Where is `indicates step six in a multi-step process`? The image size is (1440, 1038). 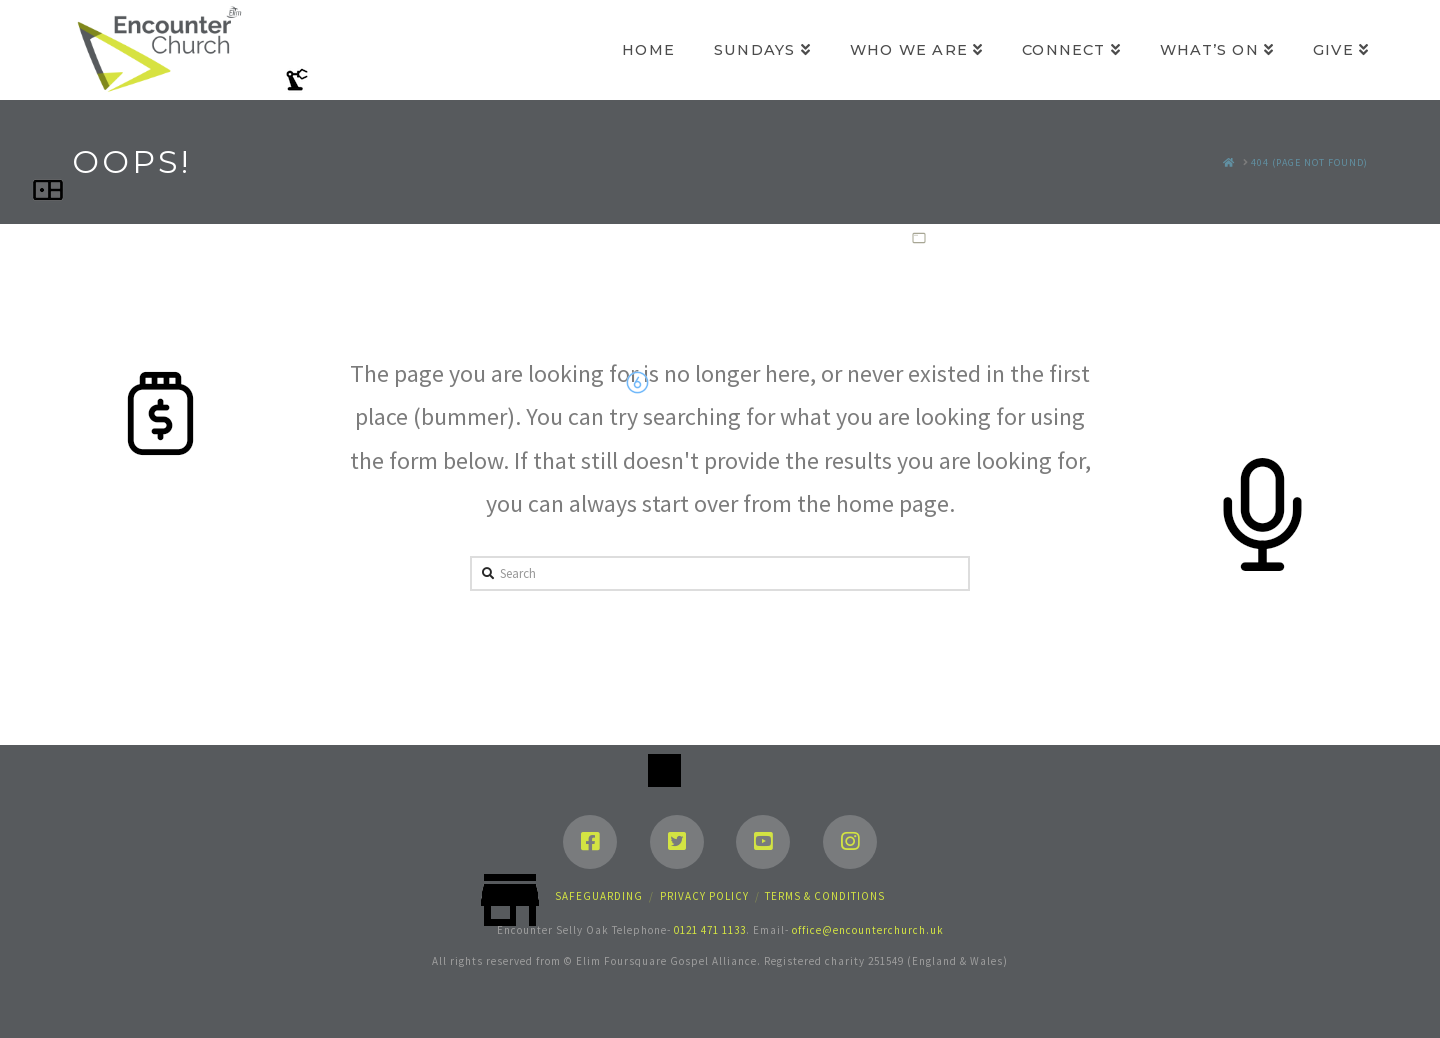 indicates step six in a multi-step process is located at coordinates (637, 382).